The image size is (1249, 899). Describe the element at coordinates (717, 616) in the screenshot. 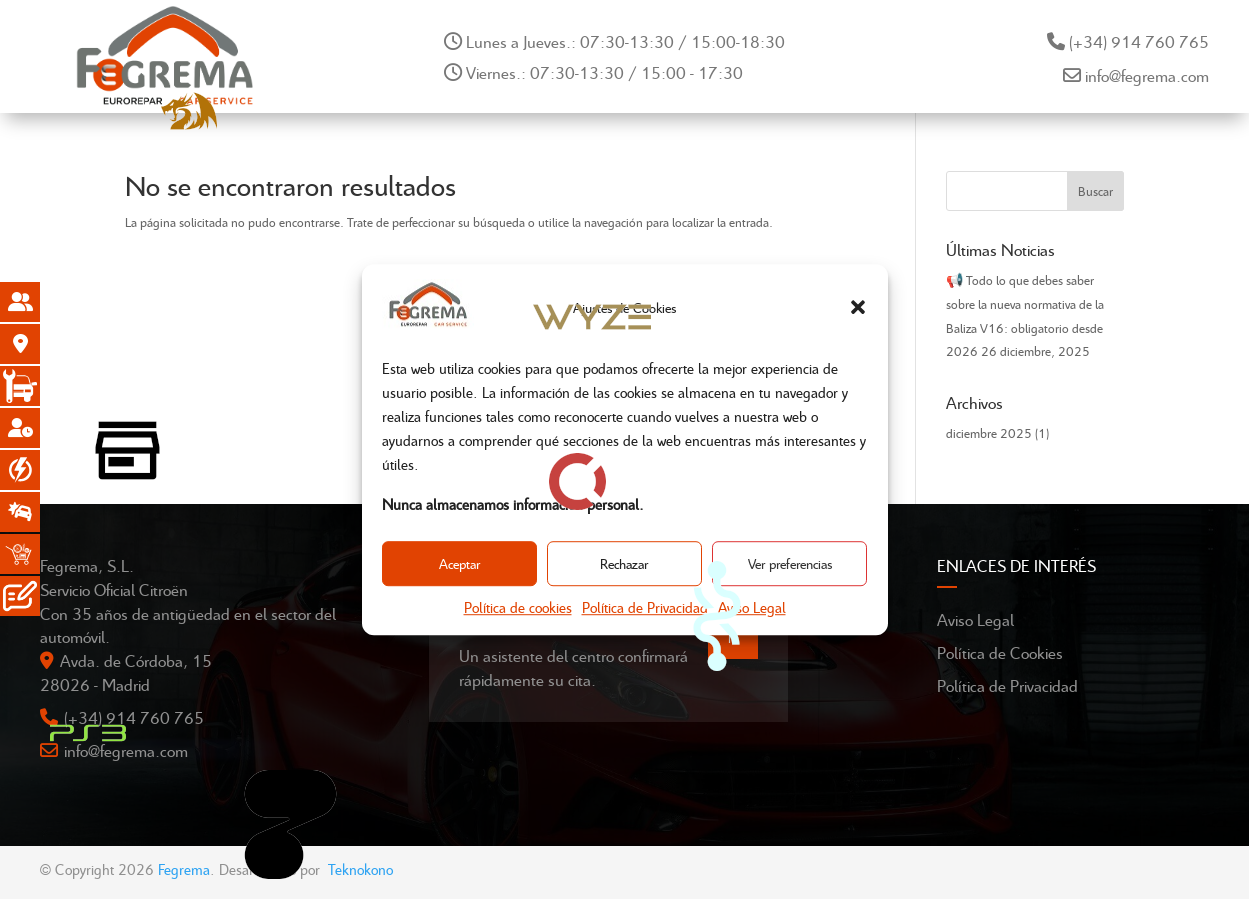

I see `recoil state management library logo` at that location.